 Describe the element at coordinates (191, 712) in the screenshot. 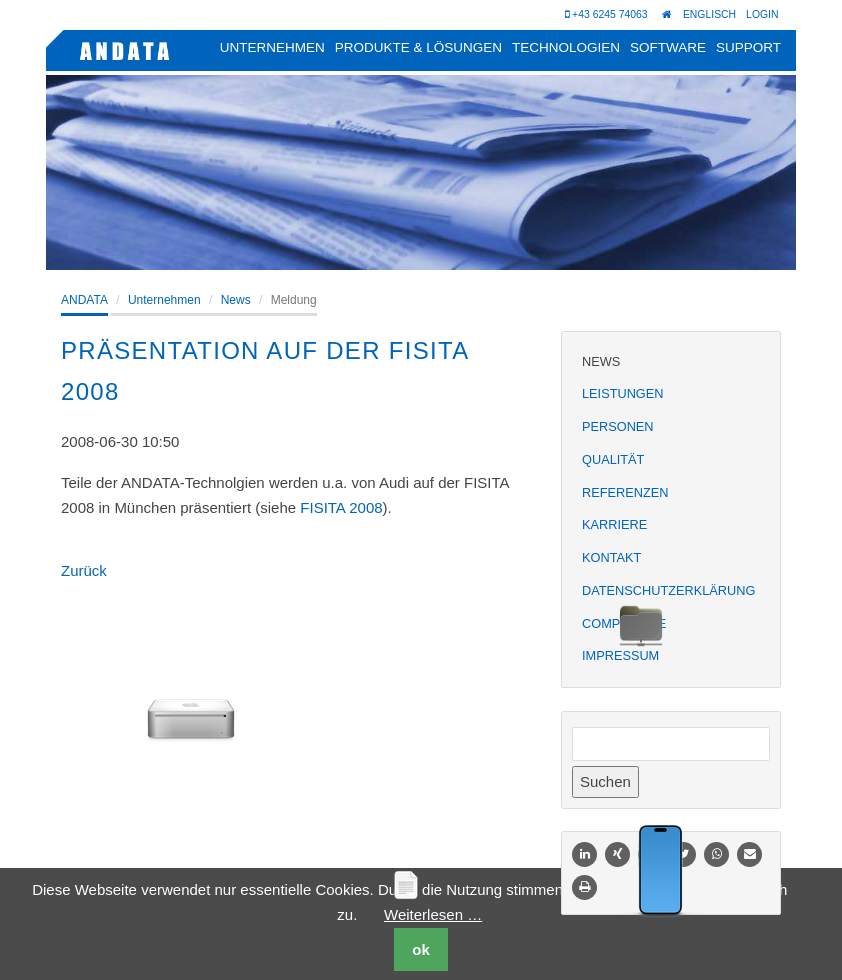

I see `represents a mac mini device in system settings` at that location.